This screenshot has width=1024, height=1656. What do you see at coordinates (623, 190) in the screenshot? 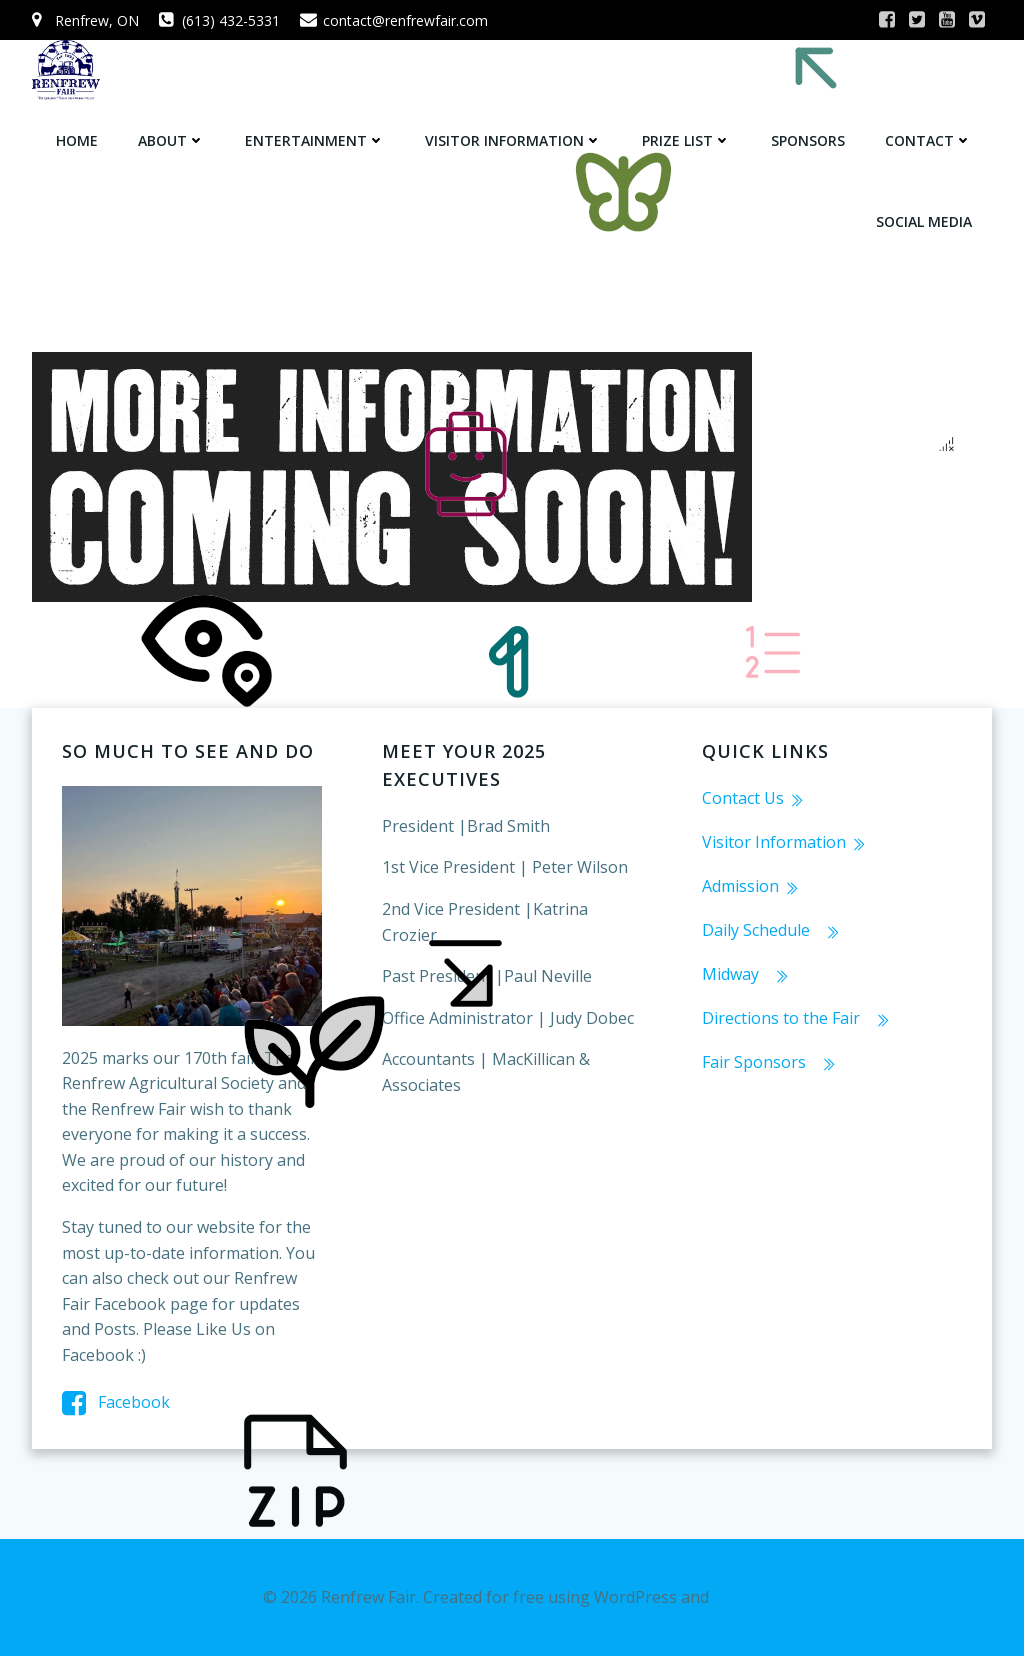
I see `indicates a transformation or metamorphosis feature` at bounding box center [623, 190].